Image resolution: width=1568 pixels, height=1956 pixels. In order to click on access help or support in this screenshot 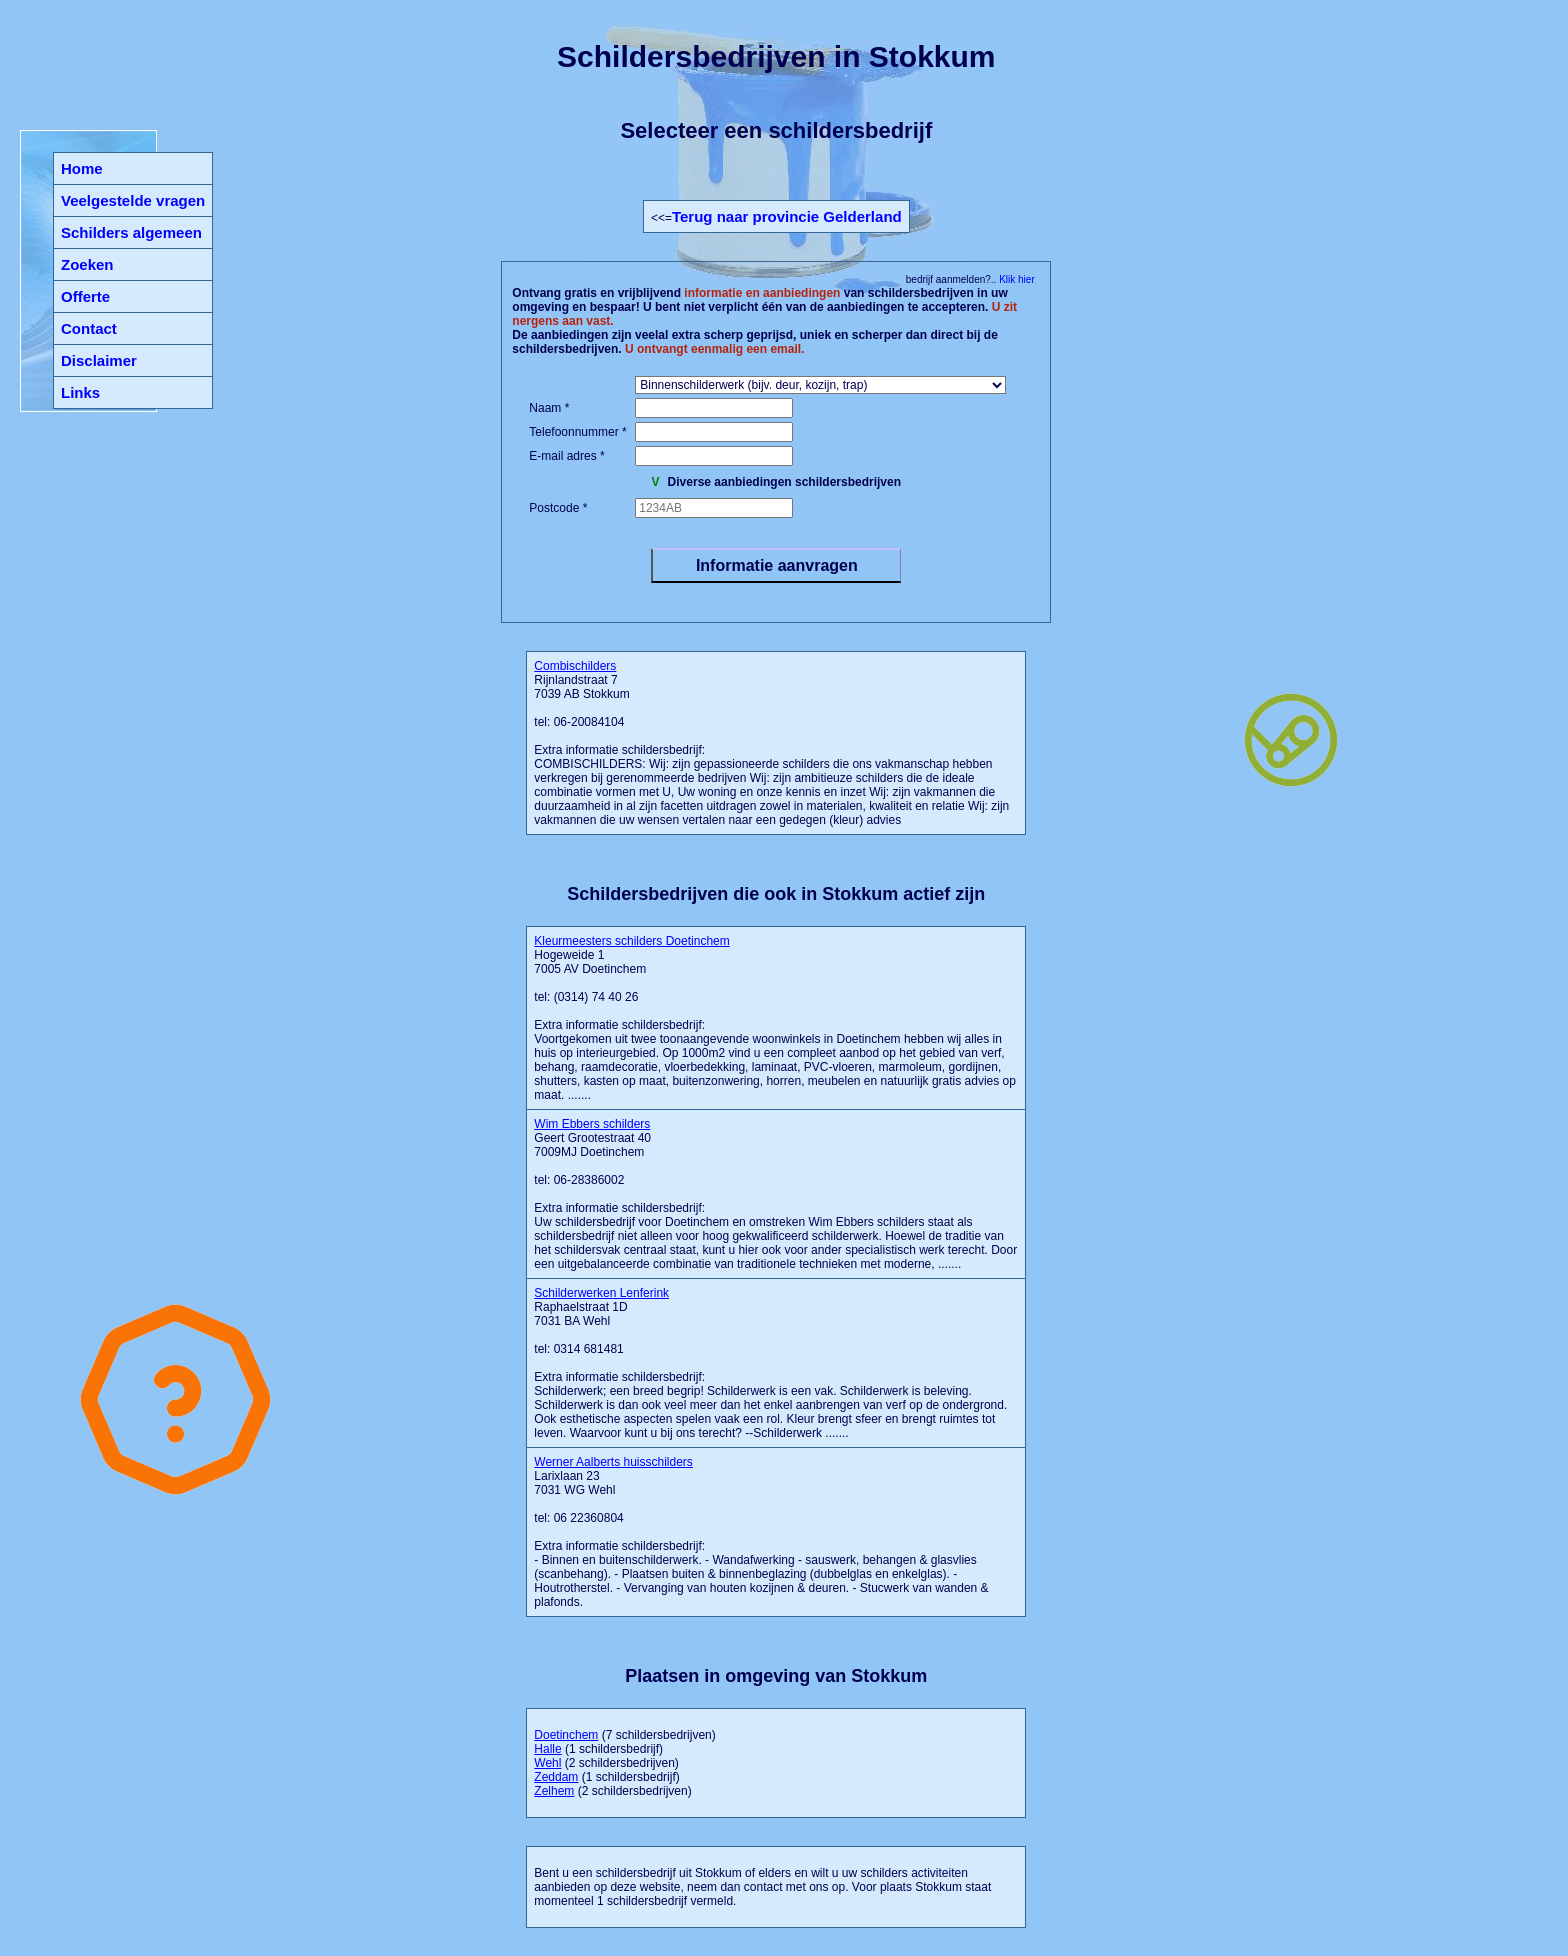, I will do `click(175, 1399)`.